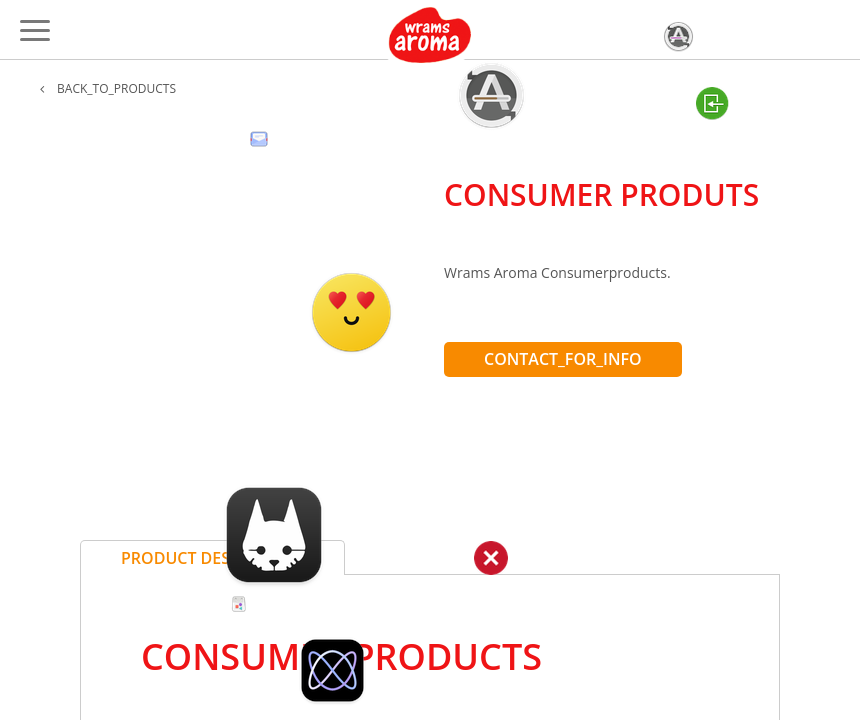  Describe the element at coordinates (712, 103) in the screenshot. I see `log out of the current user session` at that location.